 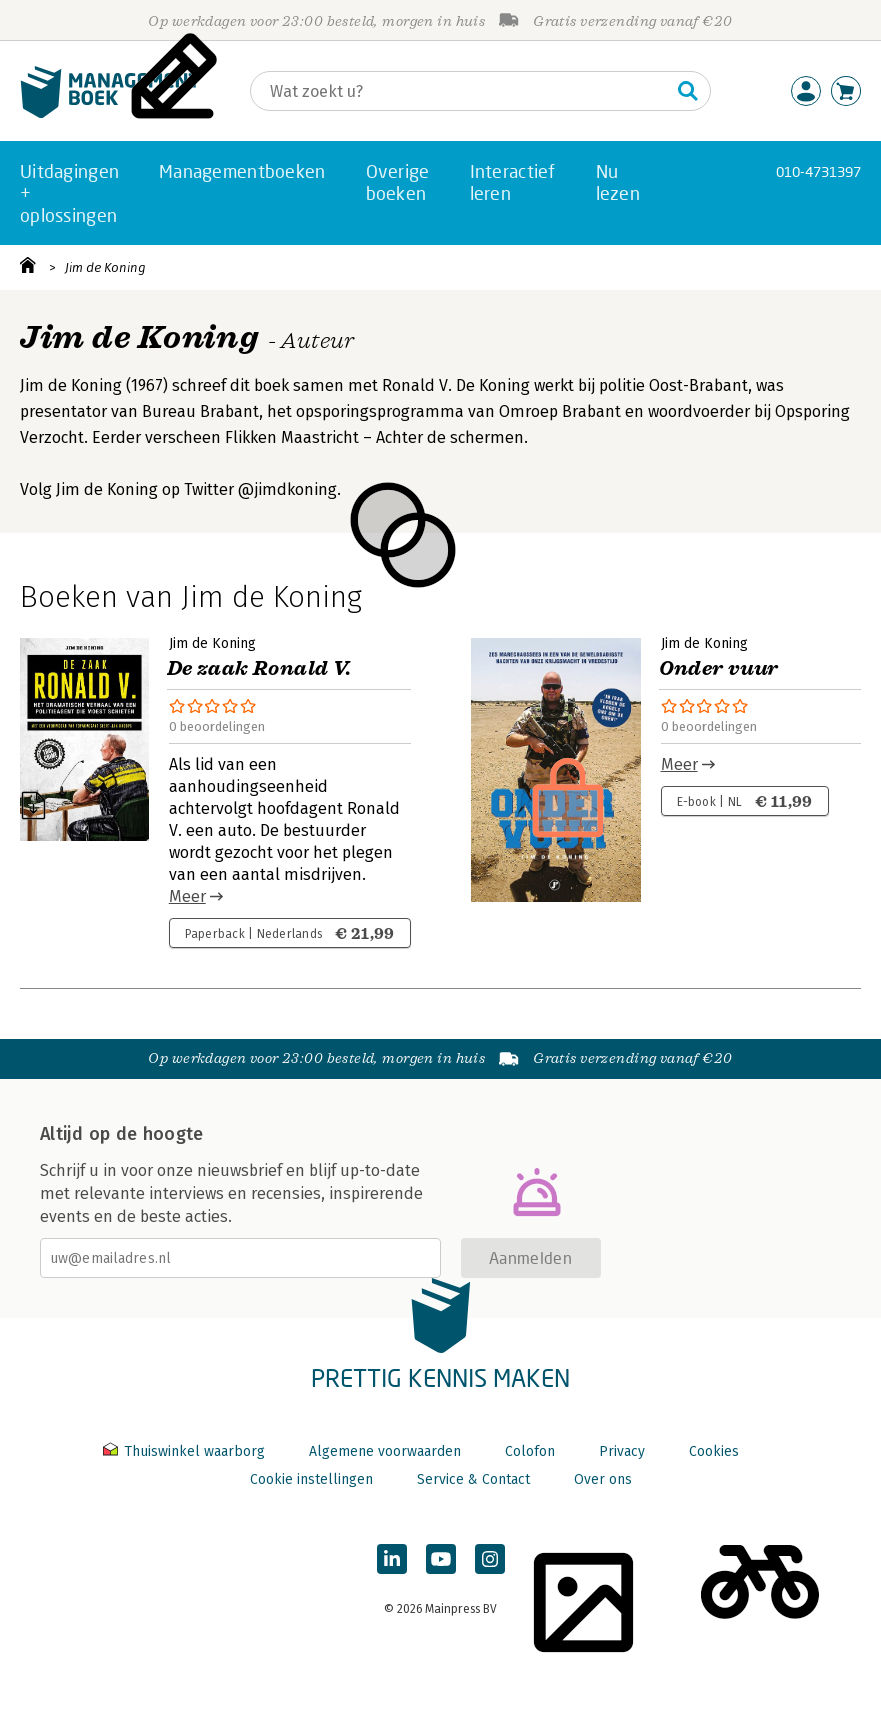 What do you see at coordinates (33, 805) in the screenshot?
I see `download a file` at bounding box center [33, 805].